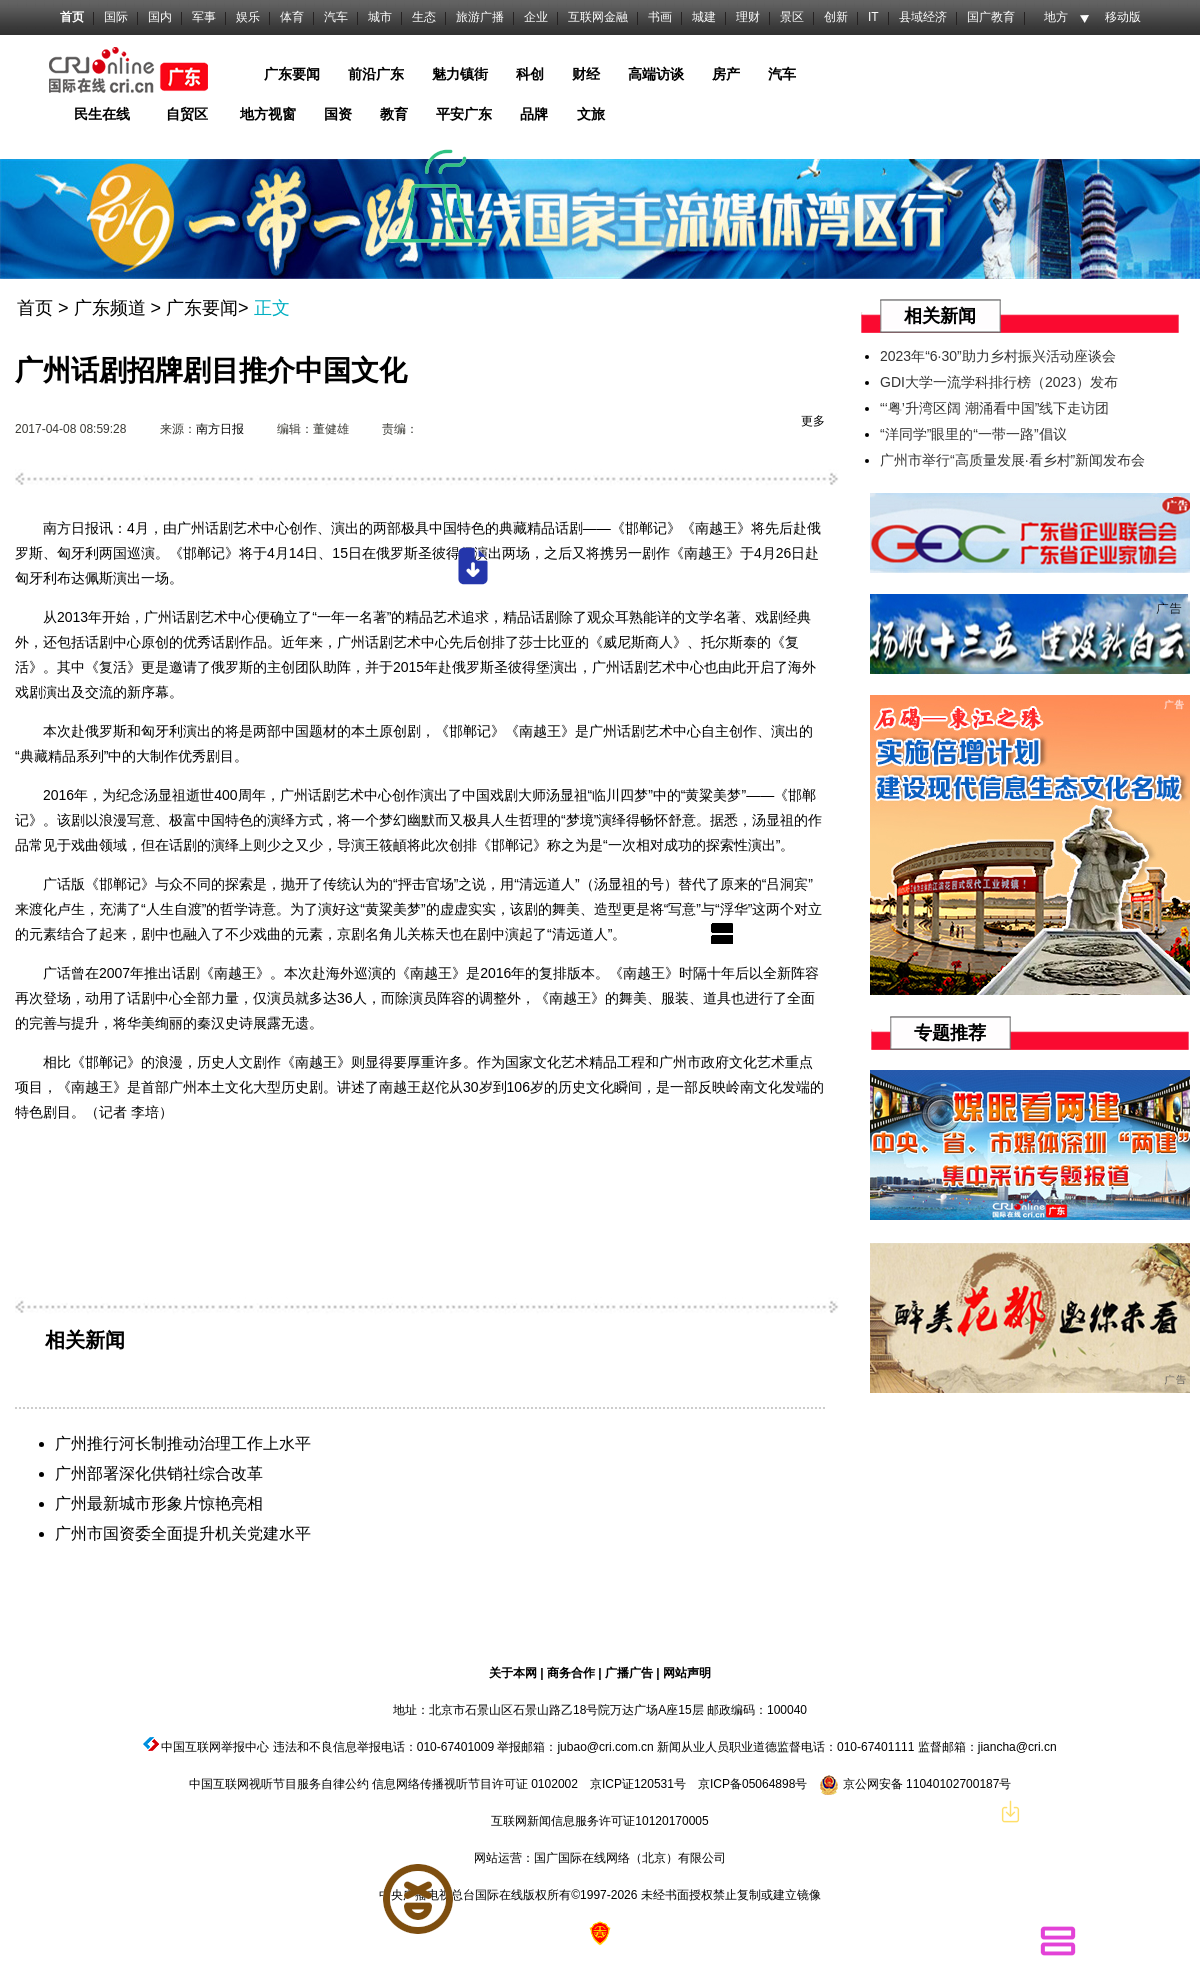  I want to click on switch to row view layout, so click(1058, 1941).